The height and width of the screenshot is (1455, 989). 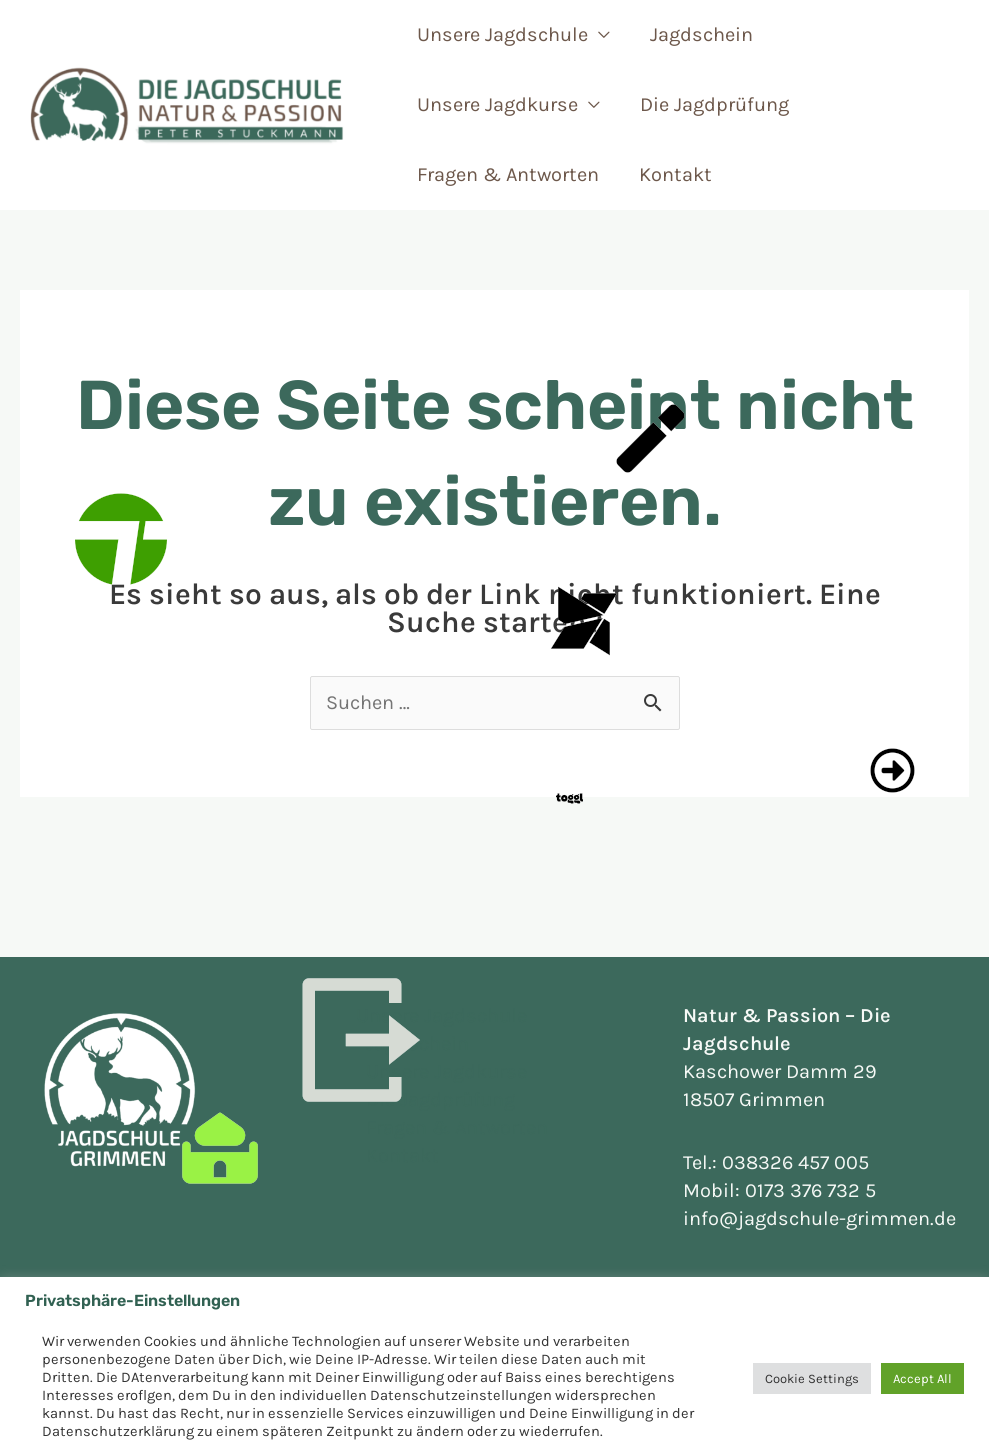 What do you see at coordinates (892, 770) in the screenshot?
I see `go to next item or step` at bounding box center [892, 770].